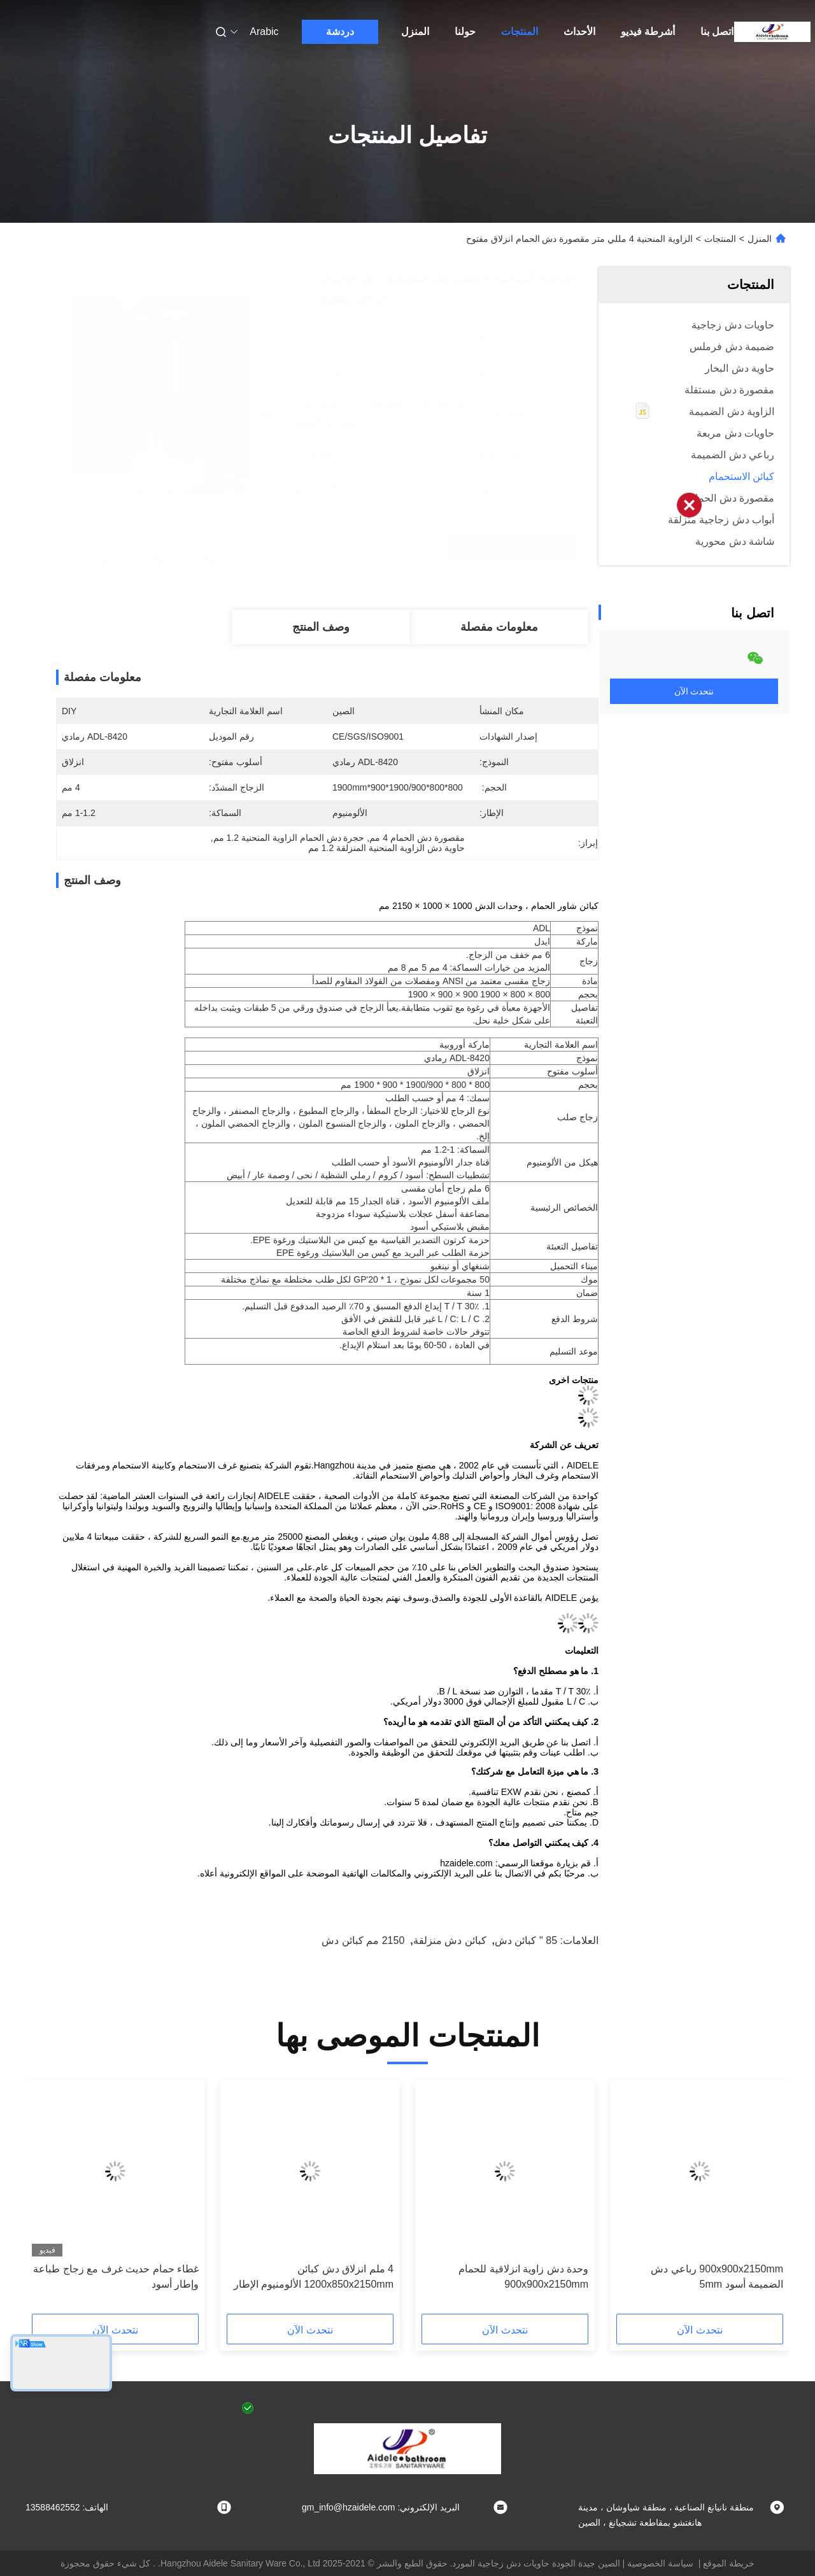 The image size is (815, 2576). What do you see at coordinates (642, 411) in the screenshot?
I see `a javascript file in the file system` at bounding box center [642, 411].